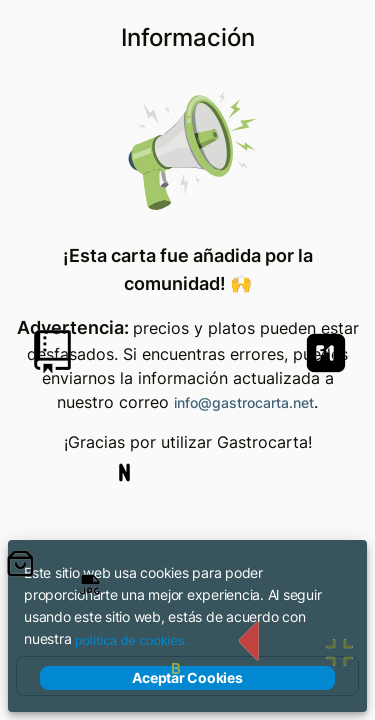 The image size is (375, 720). What do you see at coordinates (124, 472) in the screenshot?
I see `indicates an item starting with the letter n` at bounding box center [124, 472].